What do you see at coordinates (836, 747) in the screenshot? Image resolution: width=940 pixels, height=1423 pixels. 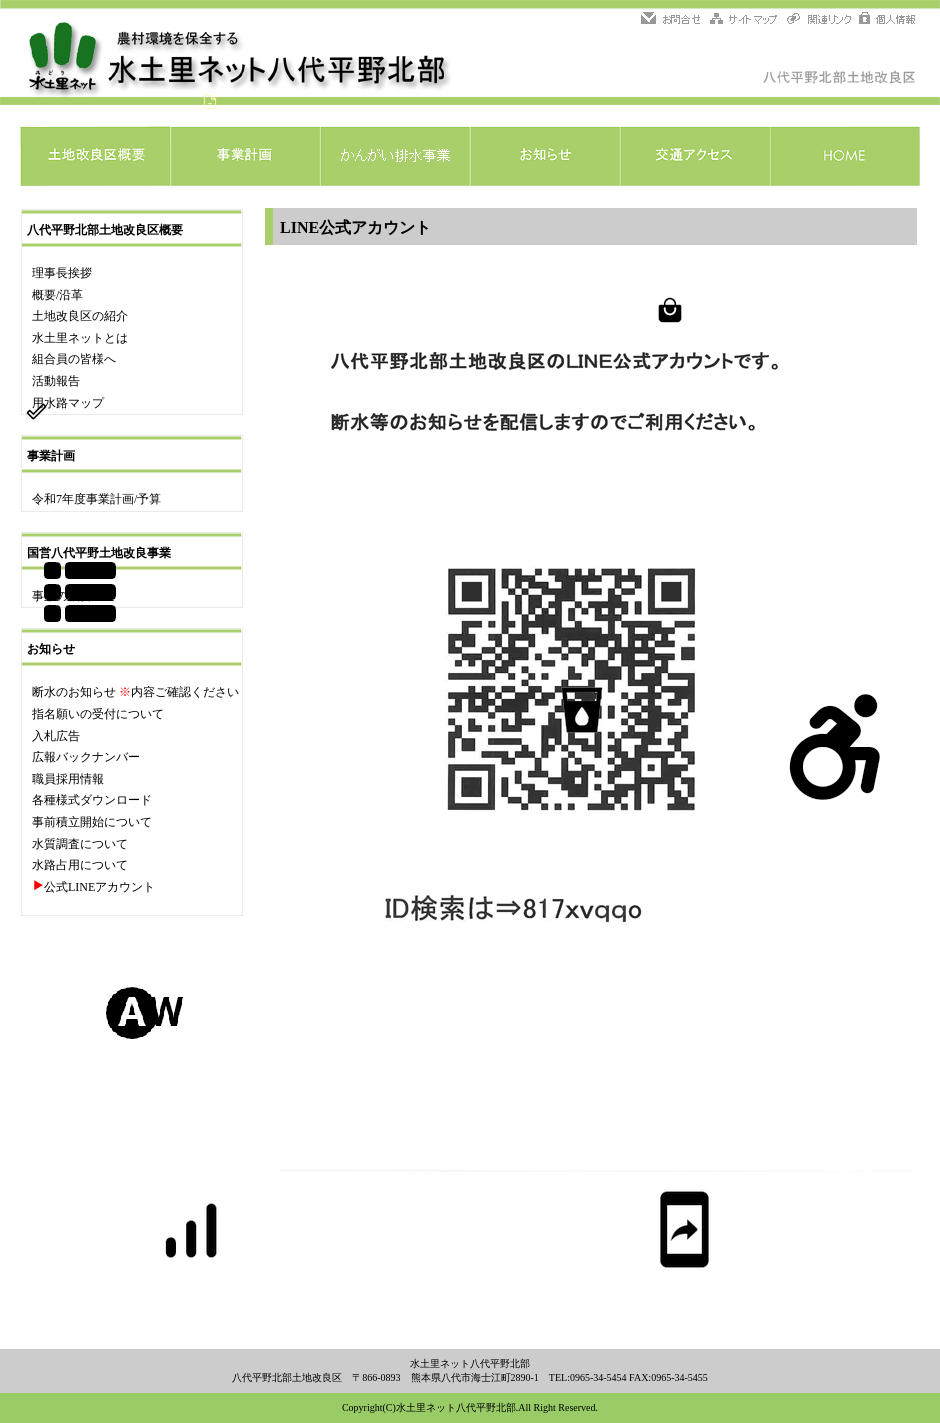 I see `indicates wheelchair accessibility` at bounding box center [836, 747].